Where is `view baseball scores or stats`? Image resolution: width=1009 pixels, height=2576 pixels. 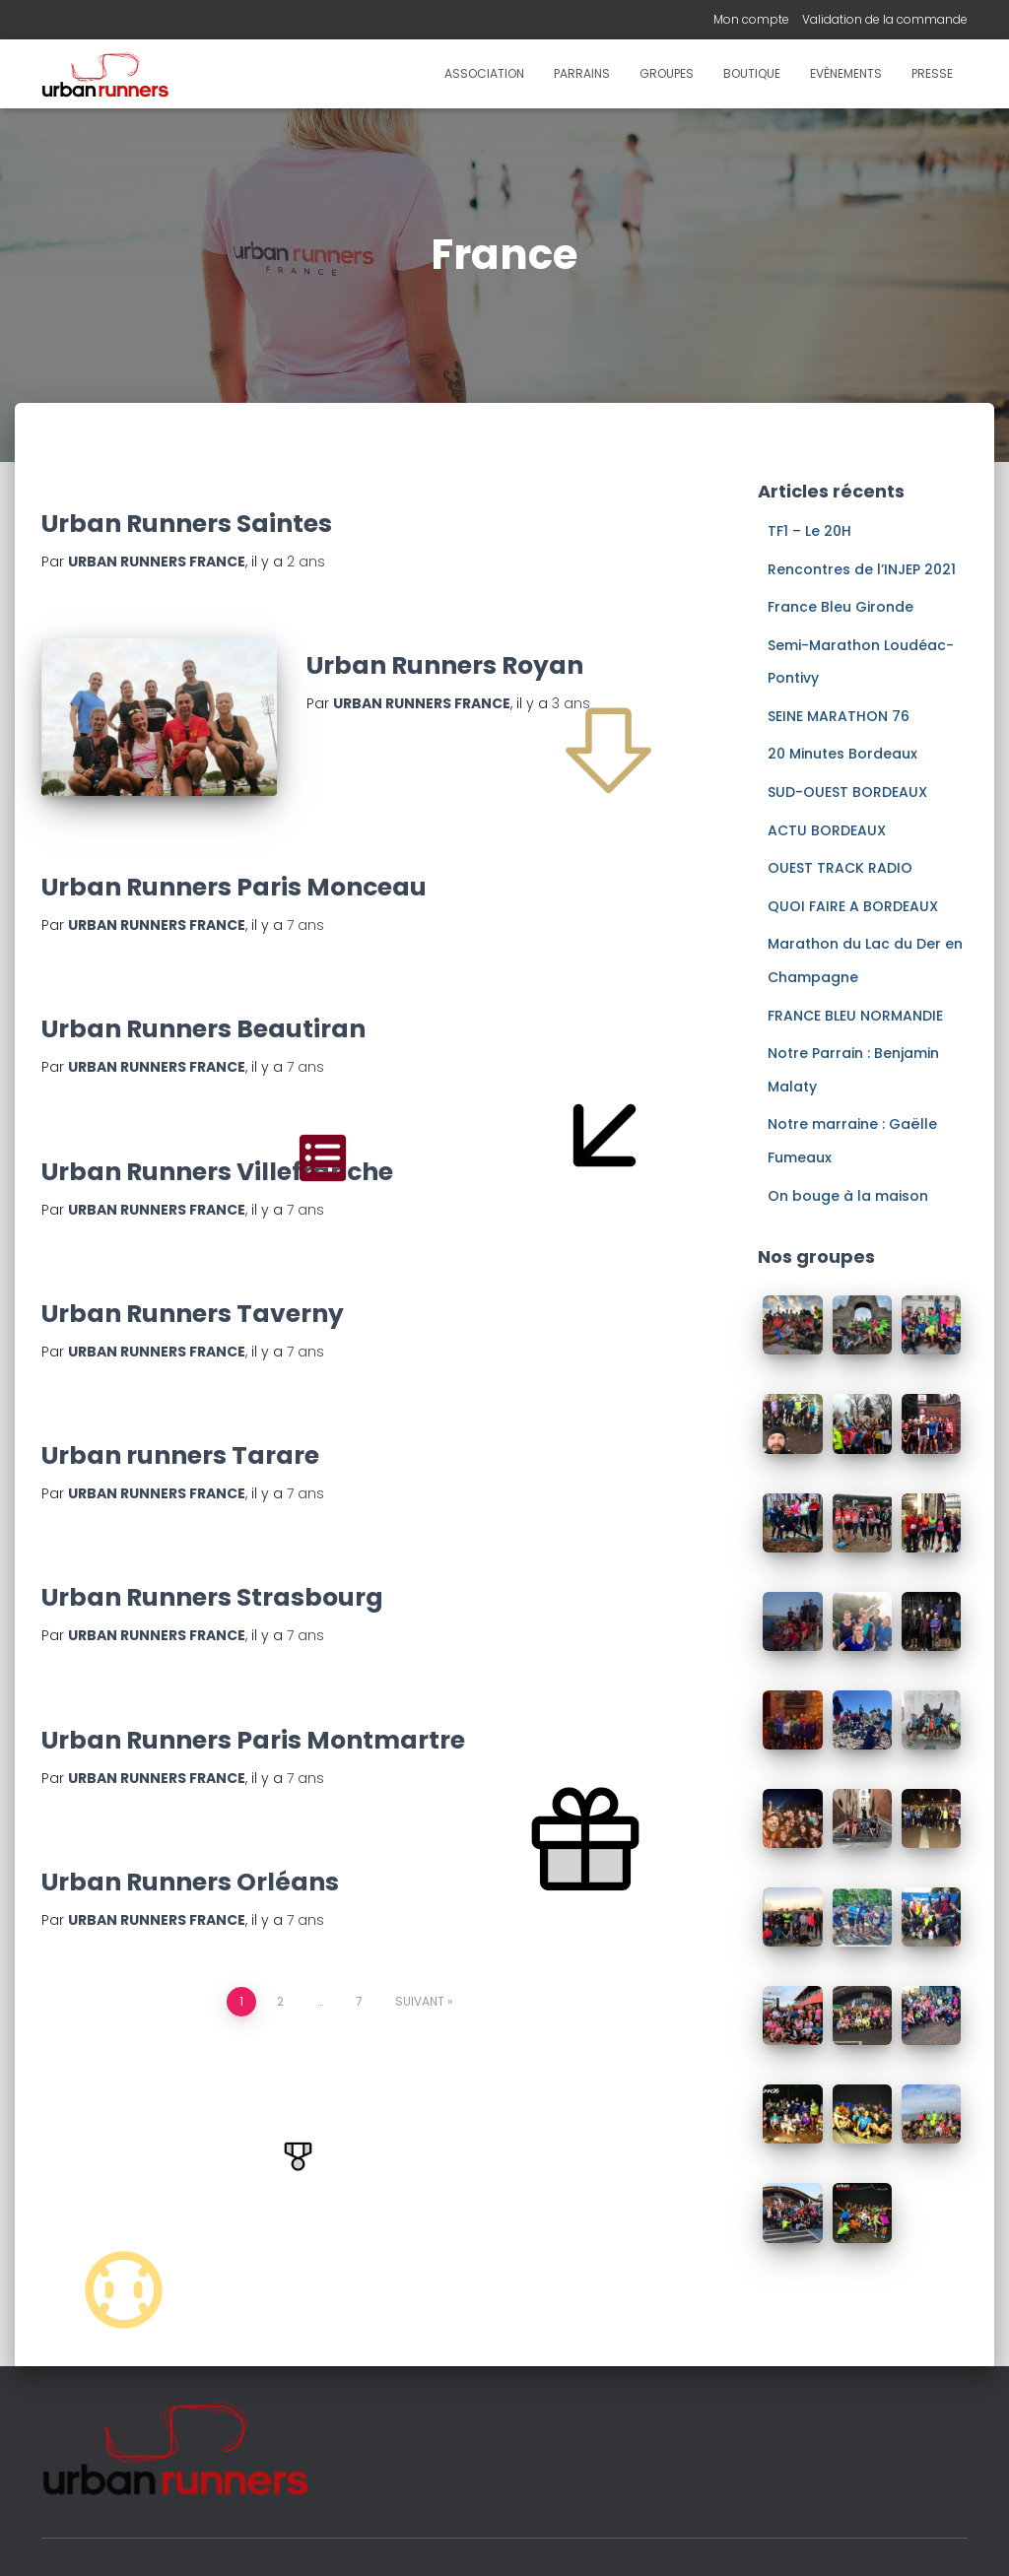
view baseball scores or stats is located at coordinates (123, 2289).